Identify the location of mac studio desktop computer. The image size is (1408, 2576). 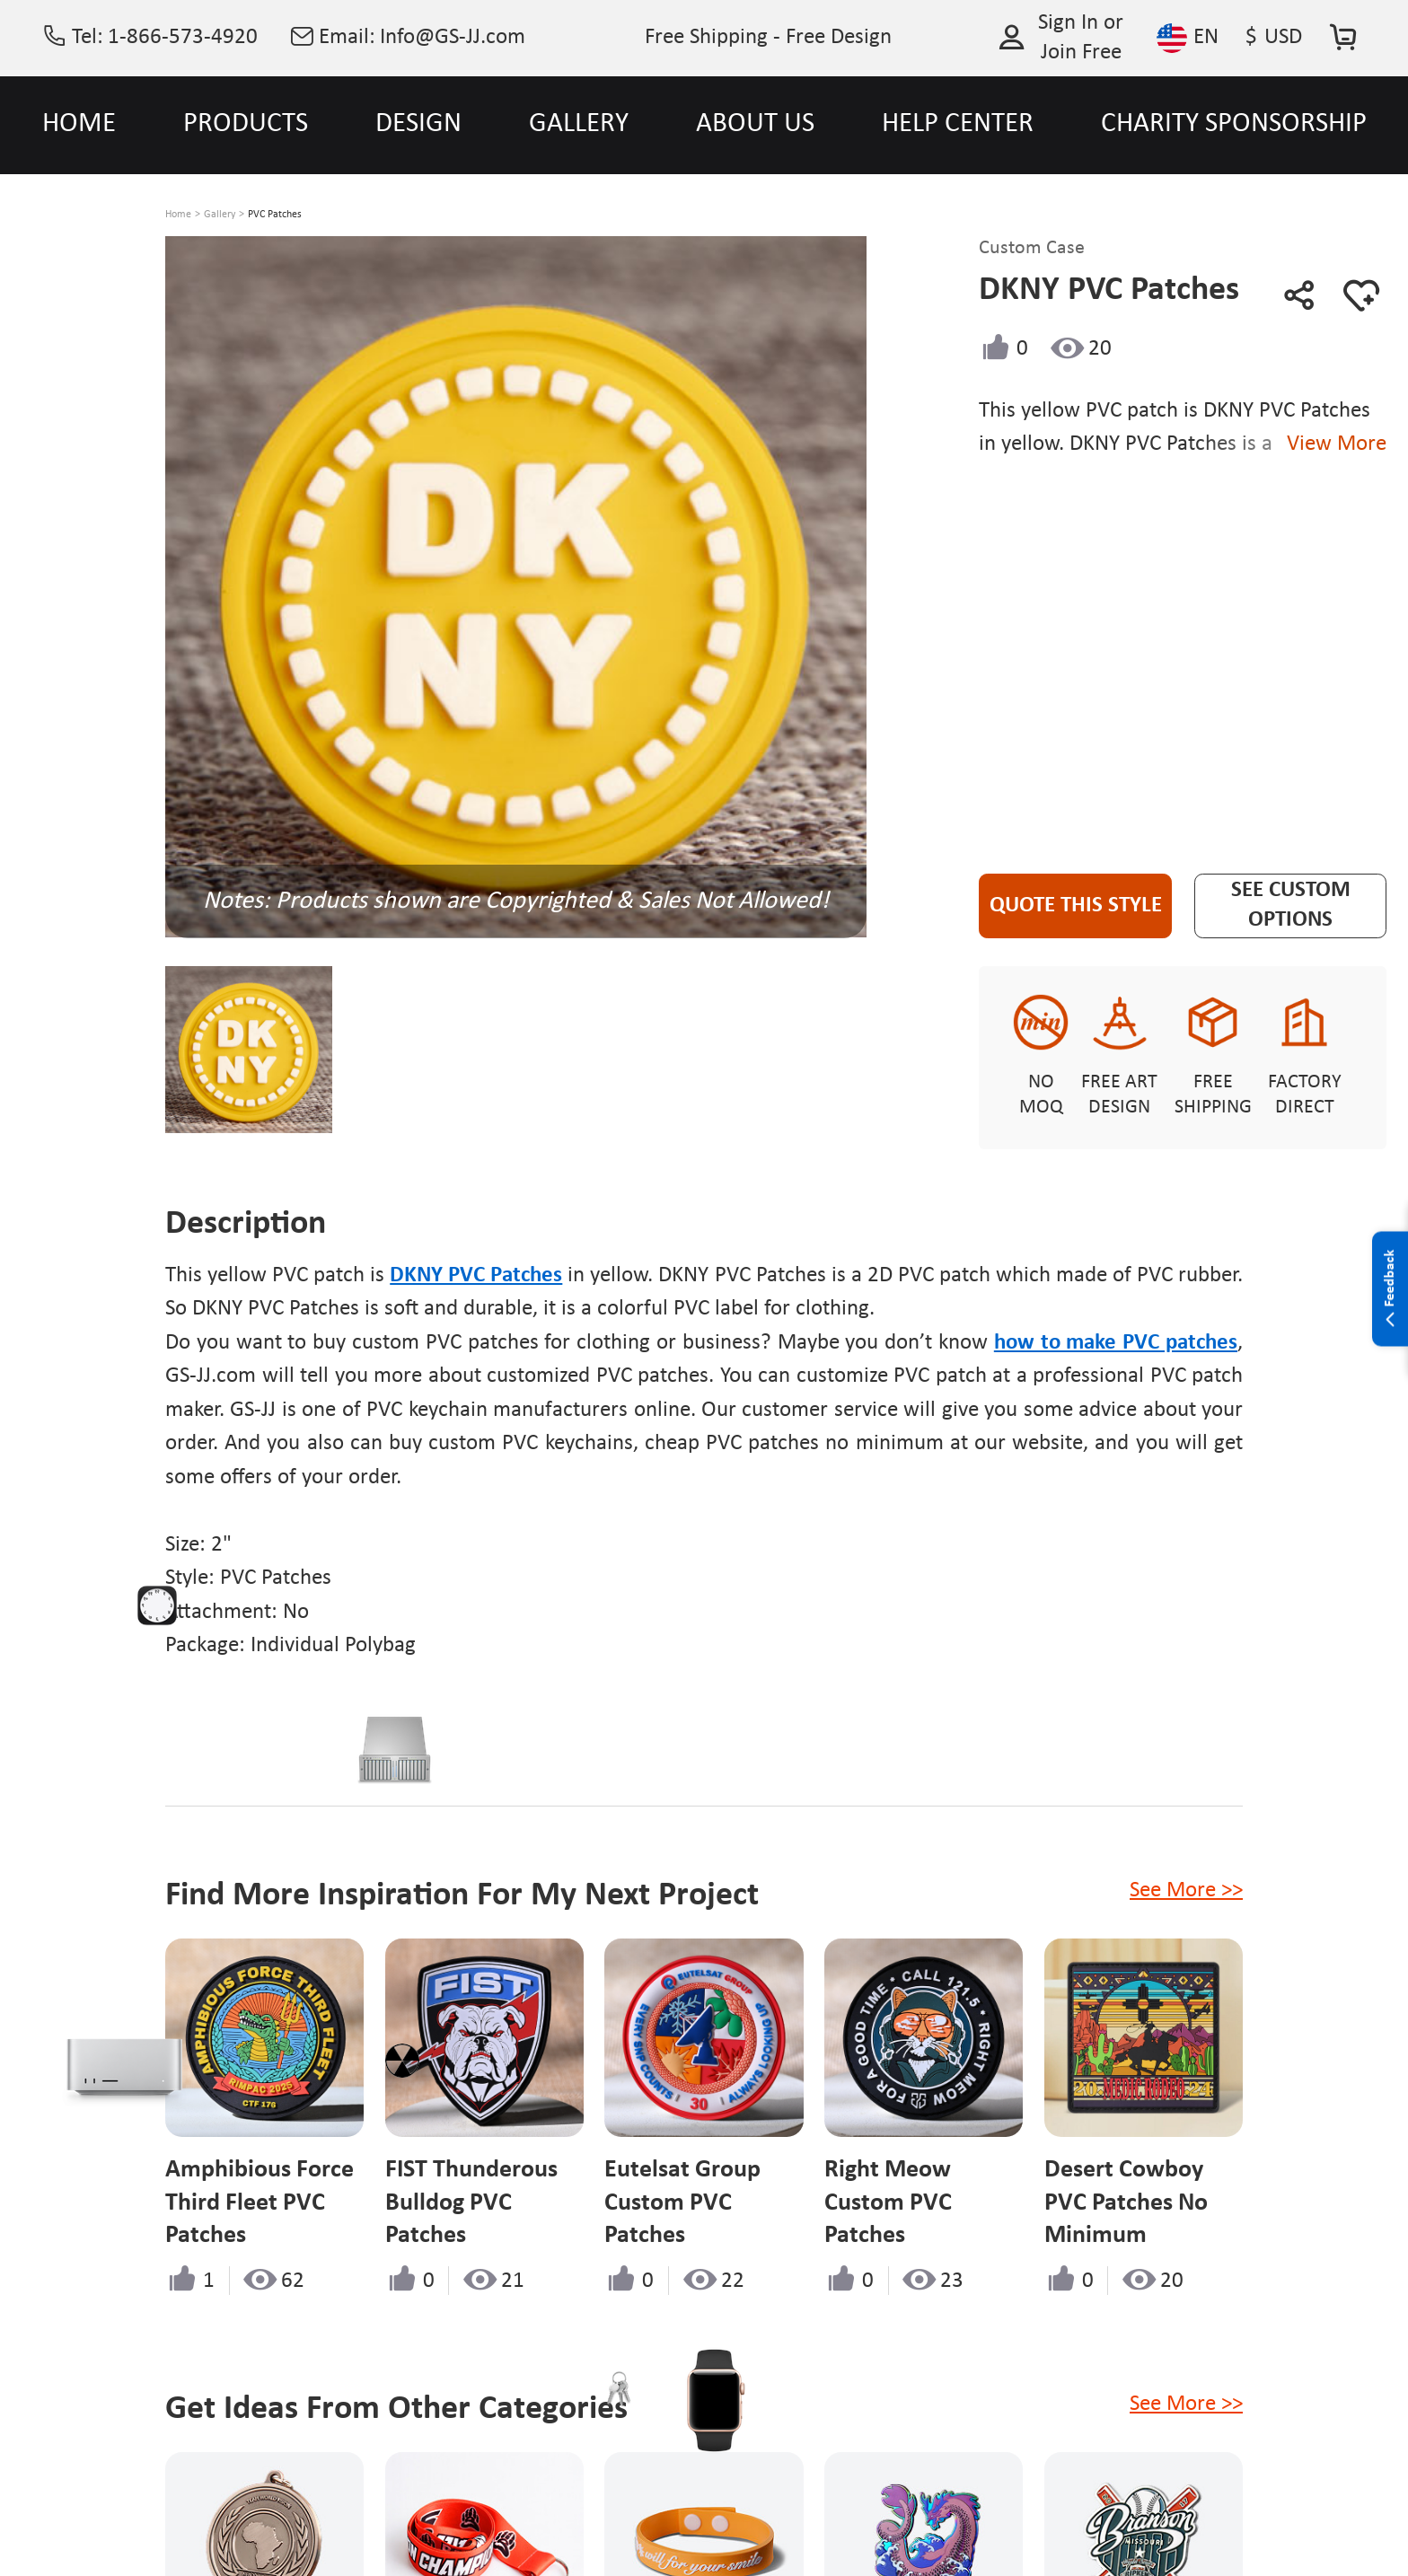
(124, 2064).